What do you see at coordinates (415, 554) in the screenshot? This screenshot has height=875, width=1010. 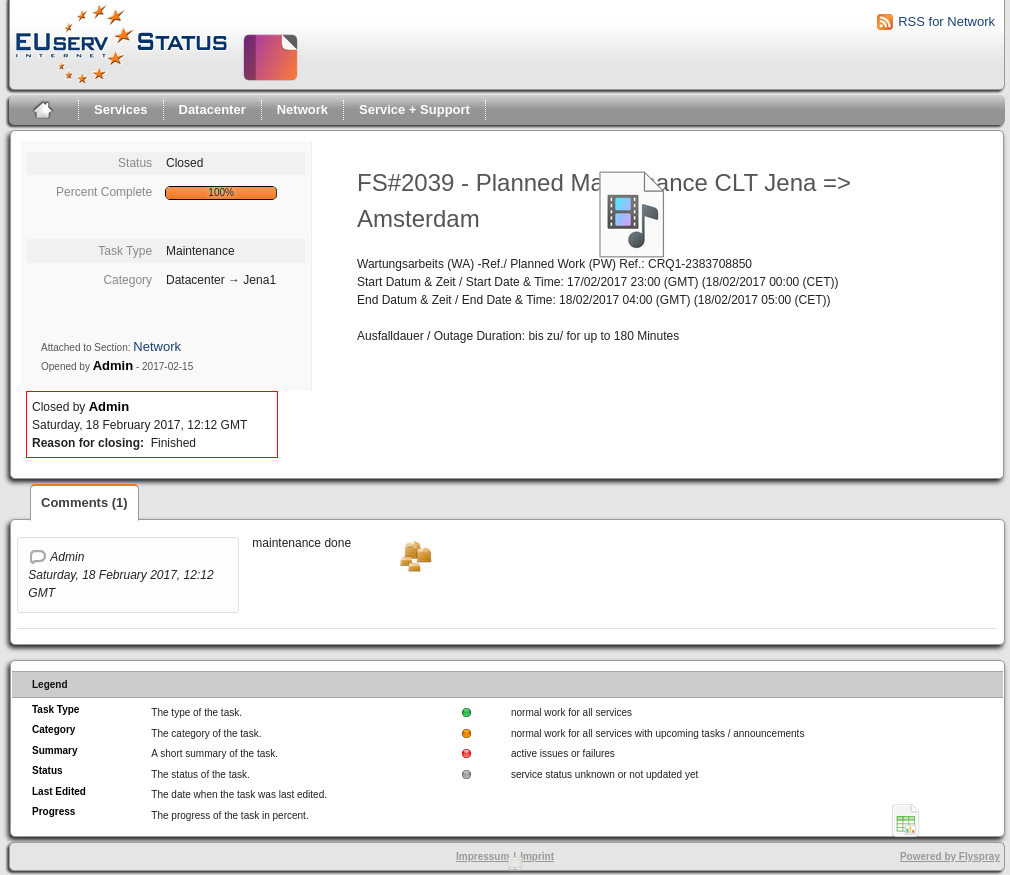 I see `install new software or applications` at bounding box center [415, 554].